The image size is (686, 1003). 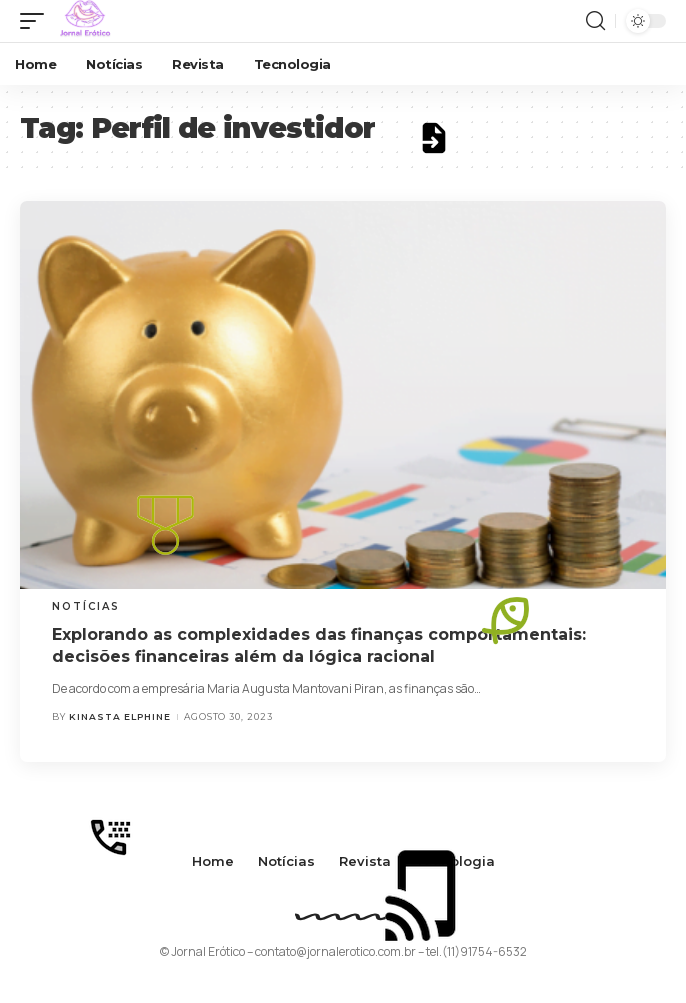 What do you see at coordinates (434, 138) in the screenshot?
I see `import a file from another location` at bounding box center [434, 138].